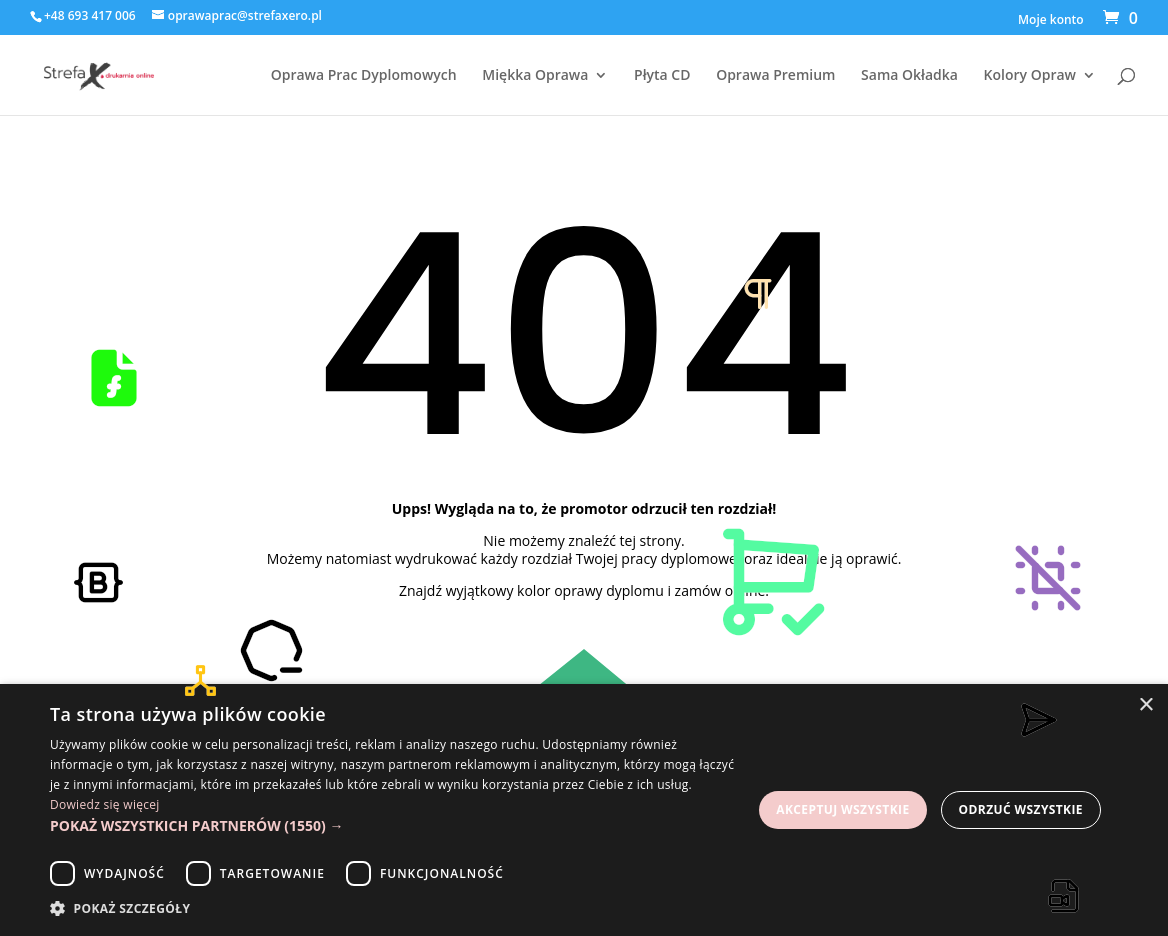 The height and width of the screenshot is (936, 1168). What do you see at coordinates (758, 294) in the screenshot?
I see `toggle paragraph marks visibility` at bounding box center [758, 294].